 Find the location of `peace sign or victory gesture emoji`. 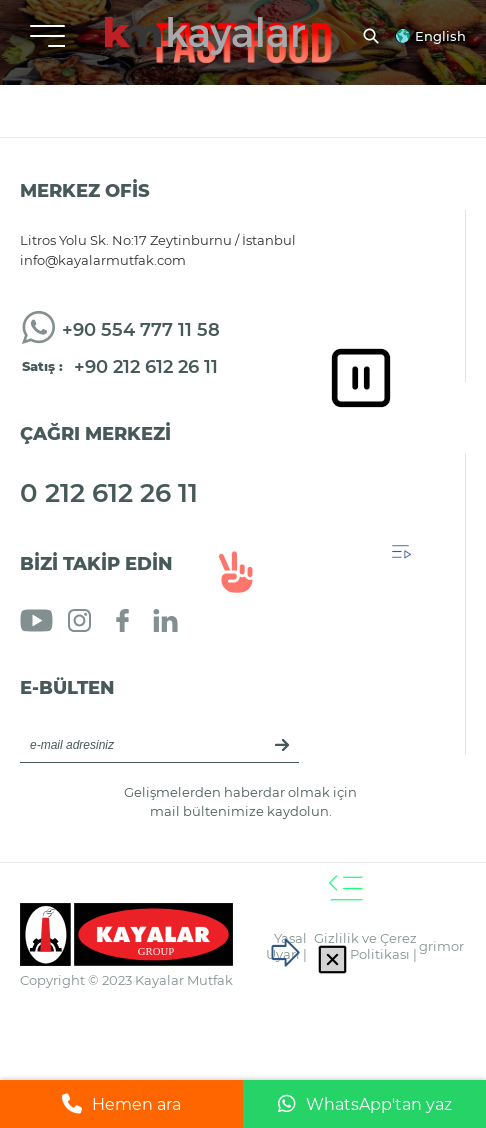

peace sign or victory gesture emoji is located at coordinates (237, 572).